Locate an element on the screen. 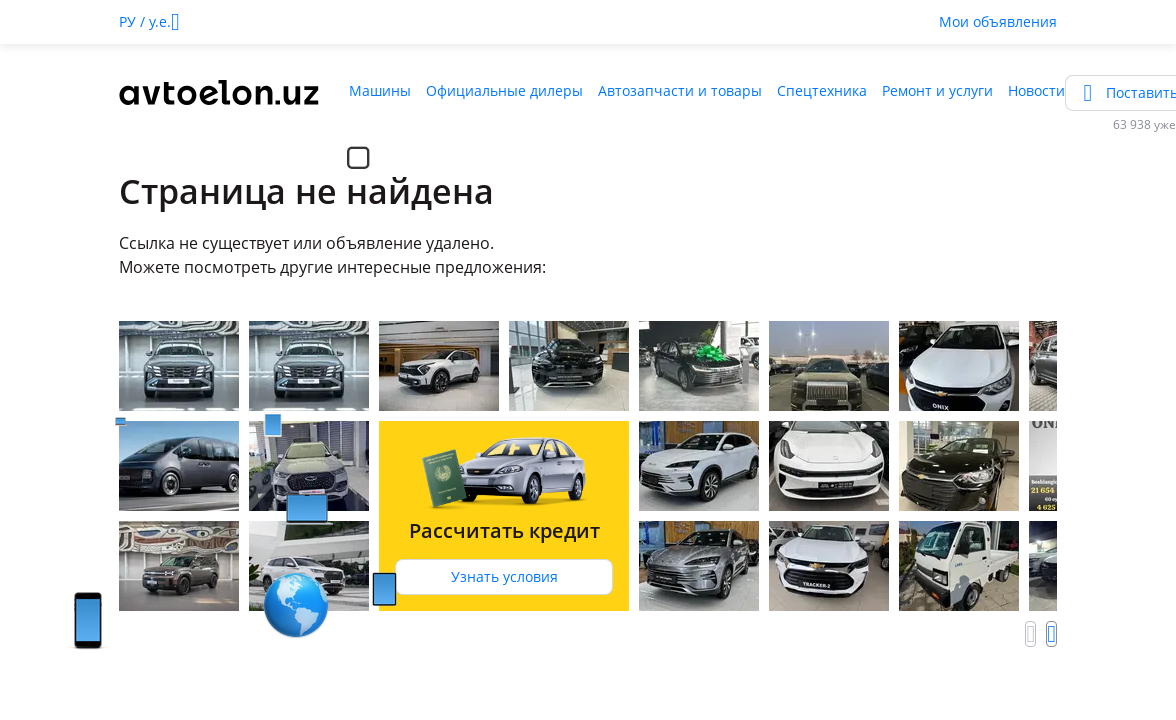 Image resolution: width=1176 pixels, height=720 pixels. iPad Air M2 device icon is located at coordinates (384, 589).